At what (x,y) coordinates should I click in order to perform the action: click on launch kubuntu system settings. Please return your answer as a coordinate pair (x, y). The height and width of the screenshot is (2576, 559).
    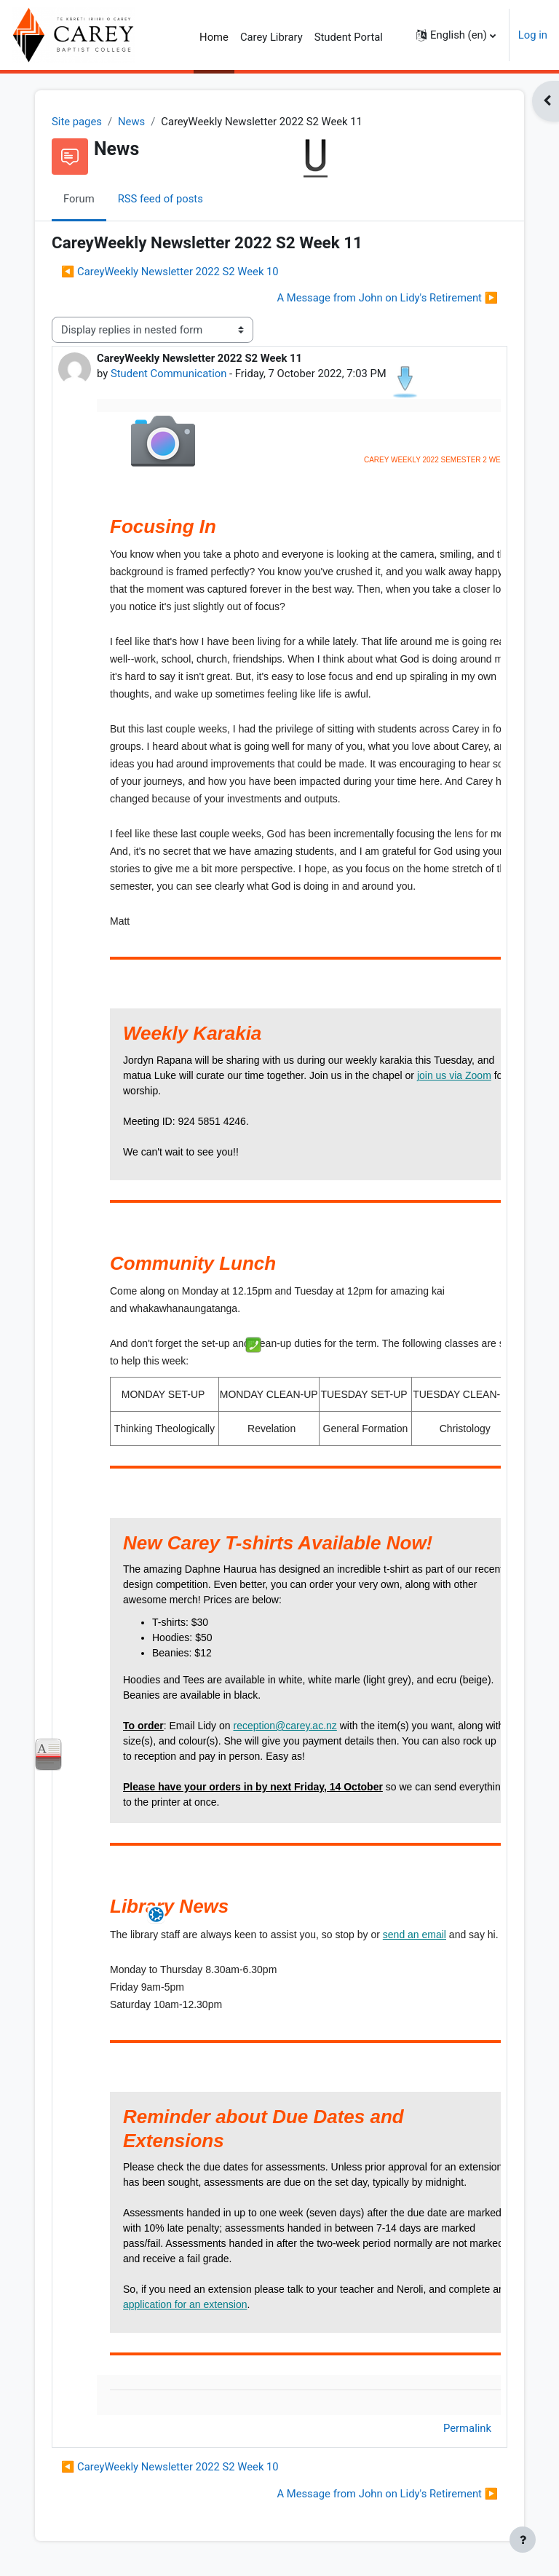
    Looking at the image, I should click on (156, 1914).